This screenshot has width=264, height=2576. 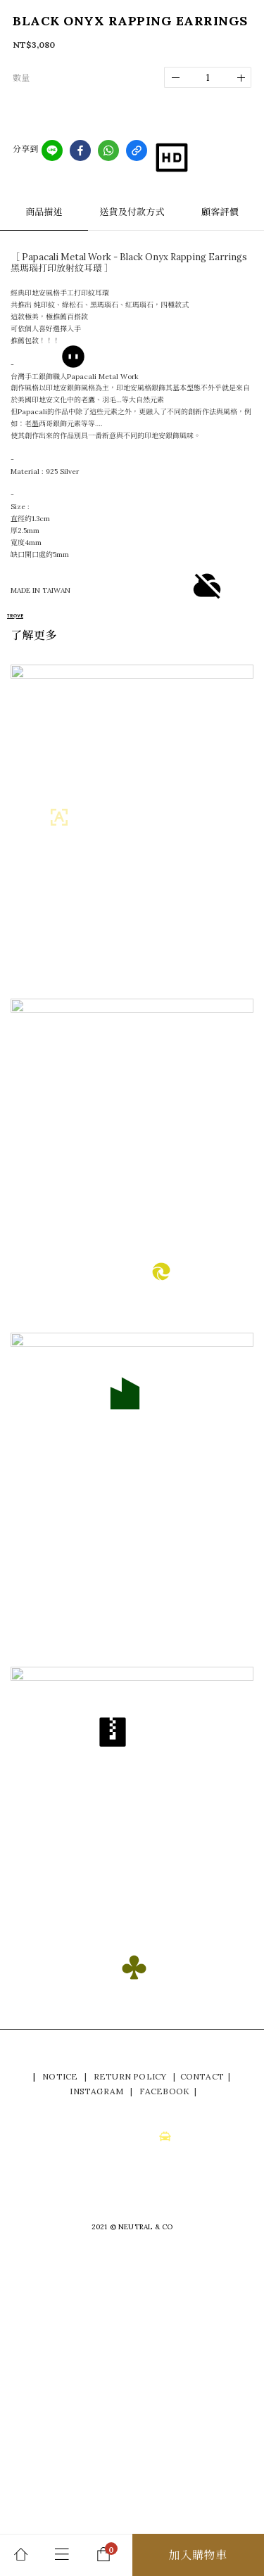 I want to click on compressed or zipped file, so click(x=113, y=1732).